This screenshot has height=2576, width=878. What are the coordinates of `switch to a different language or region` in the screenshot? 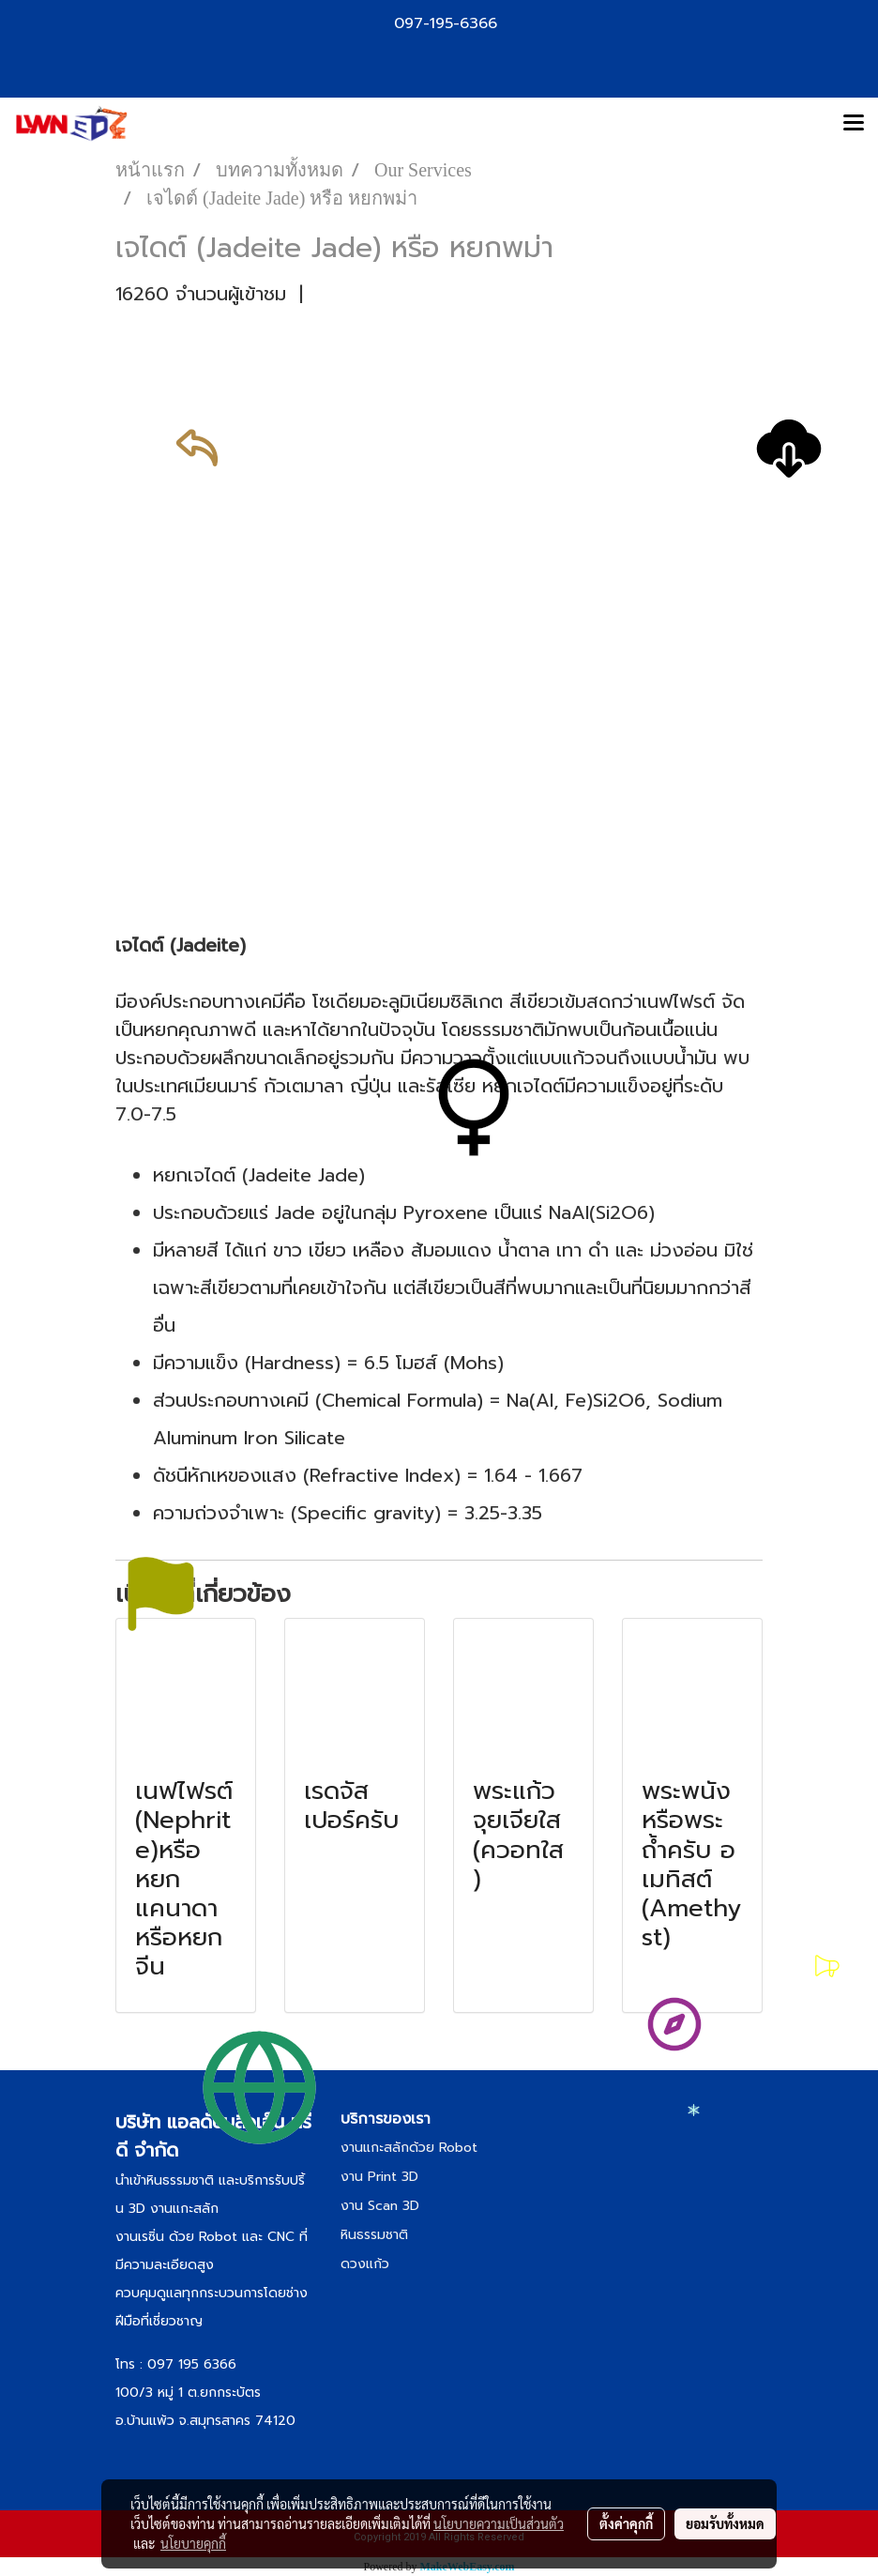 It's located at (259, 2087).